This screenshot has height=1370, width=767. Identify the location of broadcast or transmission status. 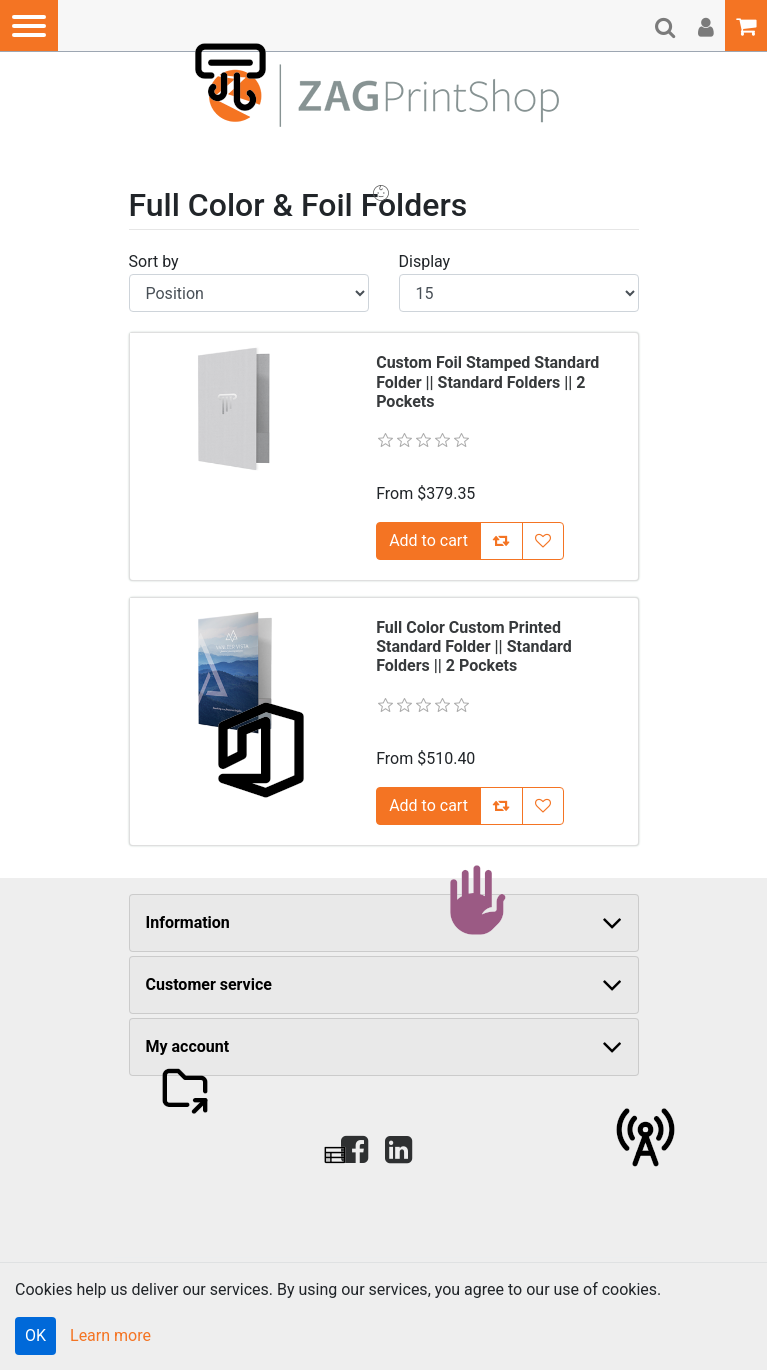
(645, 1137).